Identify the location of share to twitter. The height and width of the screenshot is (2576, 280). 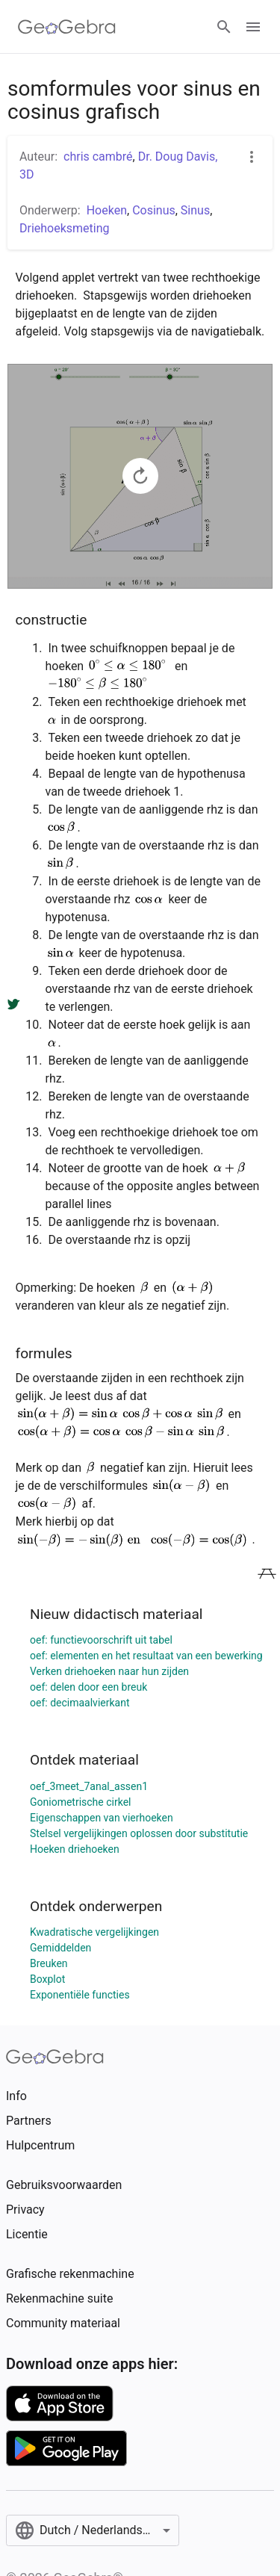
(13, 1003).